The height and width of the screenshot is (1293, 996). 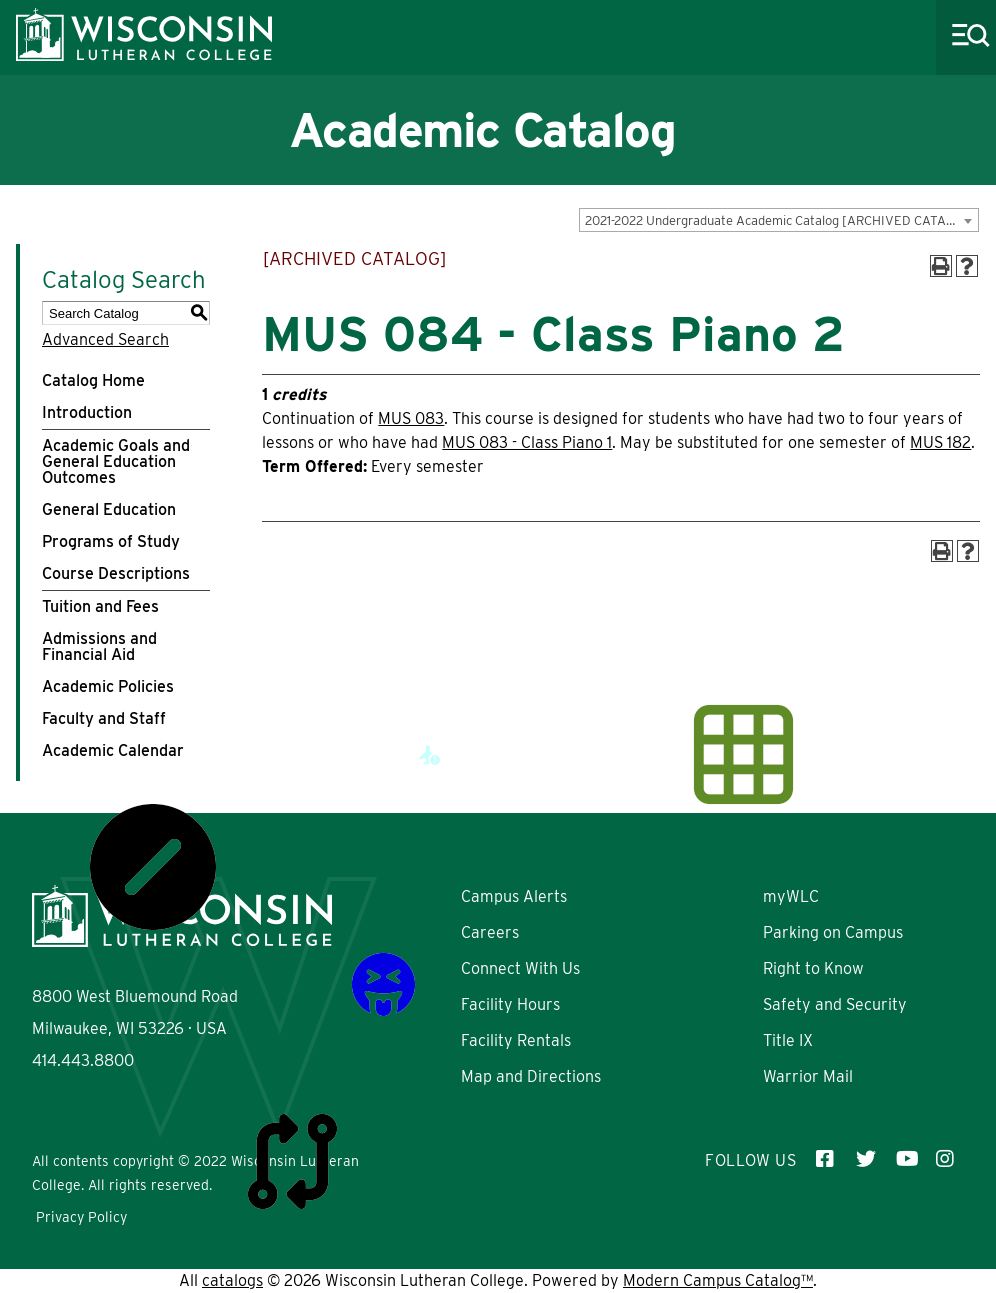 What do you see at coordinates (153, 867) in the screenshot?
I see `skip or bypass a step in a workflow` at bounding box center [153, 867].